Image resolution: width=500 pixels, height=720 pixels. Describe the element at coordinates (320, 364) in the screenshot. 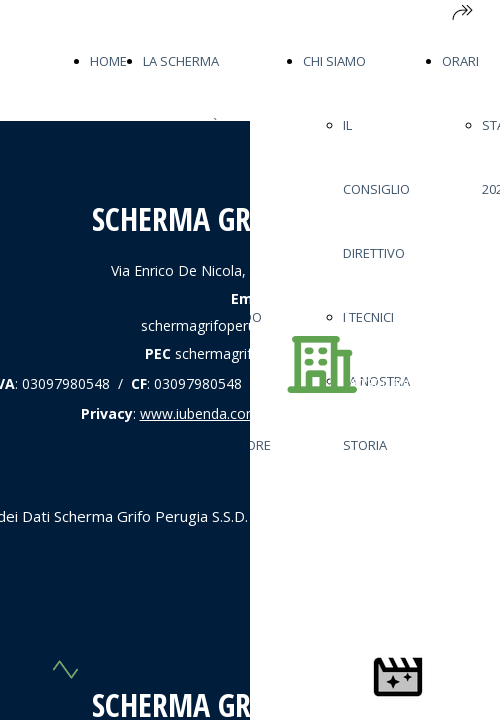

I see `view office or workplace location` at that location.